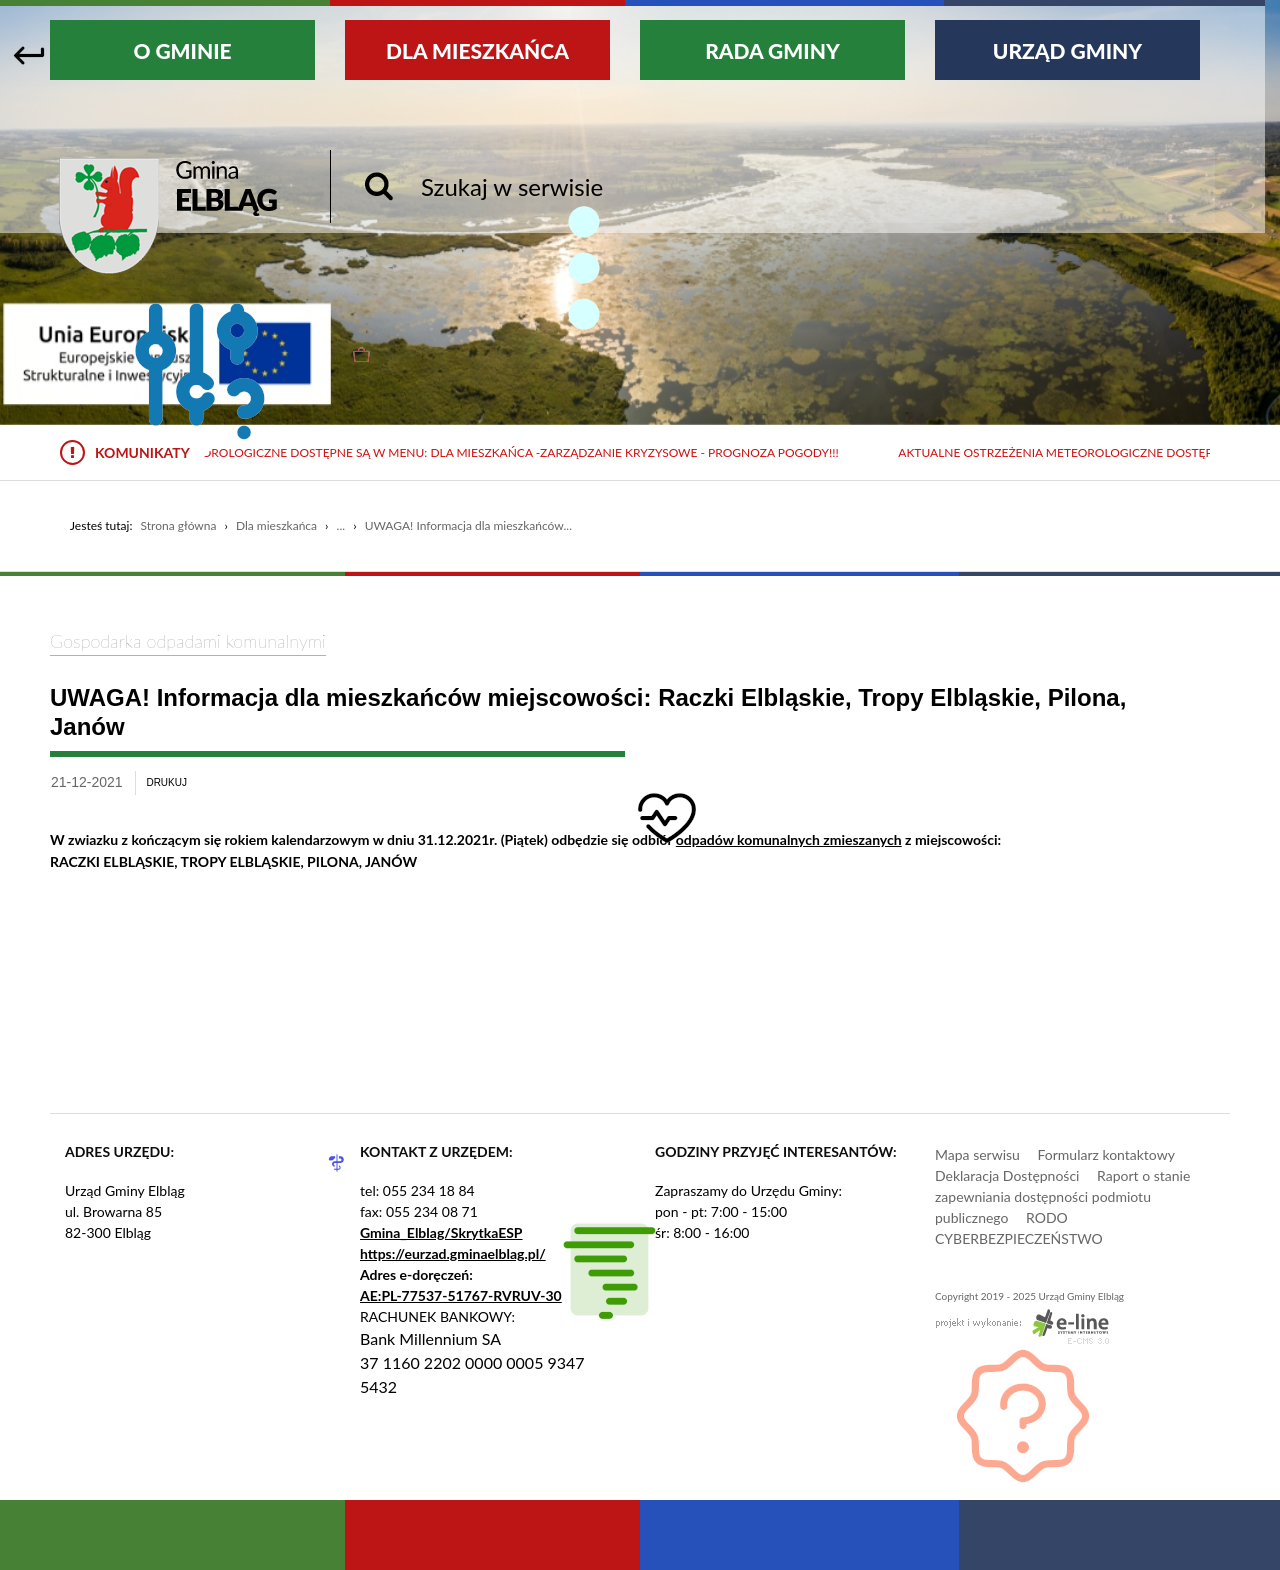  I want to click on submit or confirm text input, so click(29, 55).